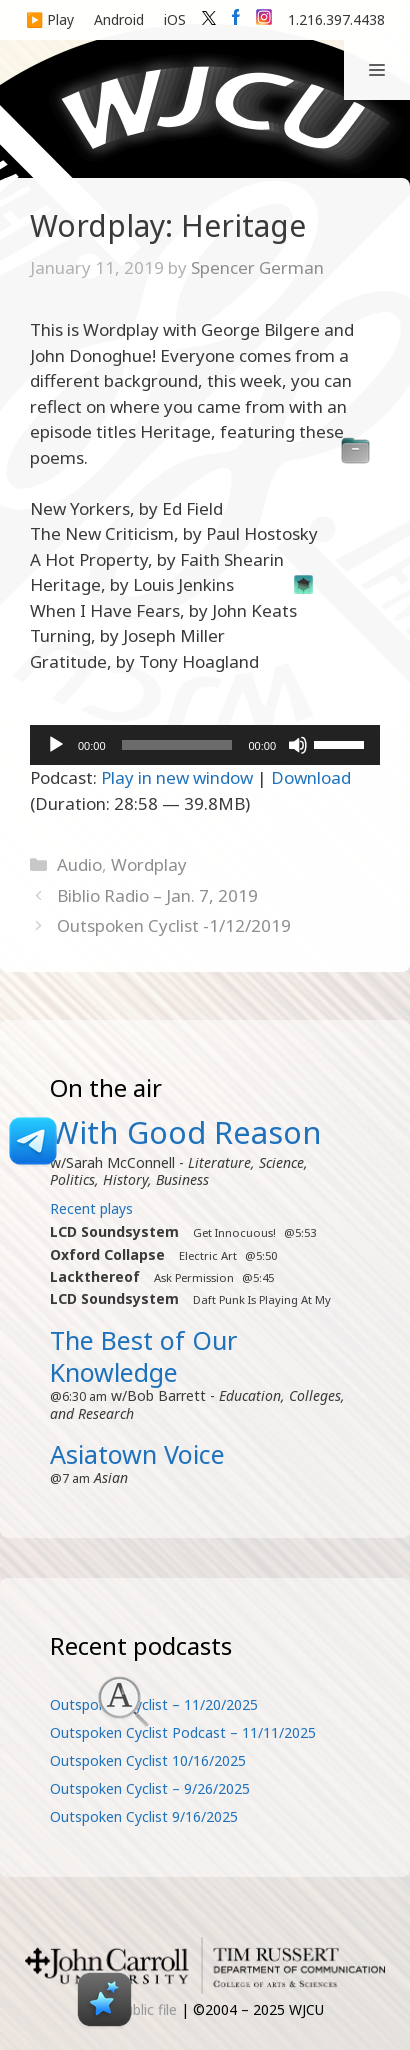  Describe the element at coordinates (303, 584) in the screenshot. I see `launch gnome mines game` at that location.